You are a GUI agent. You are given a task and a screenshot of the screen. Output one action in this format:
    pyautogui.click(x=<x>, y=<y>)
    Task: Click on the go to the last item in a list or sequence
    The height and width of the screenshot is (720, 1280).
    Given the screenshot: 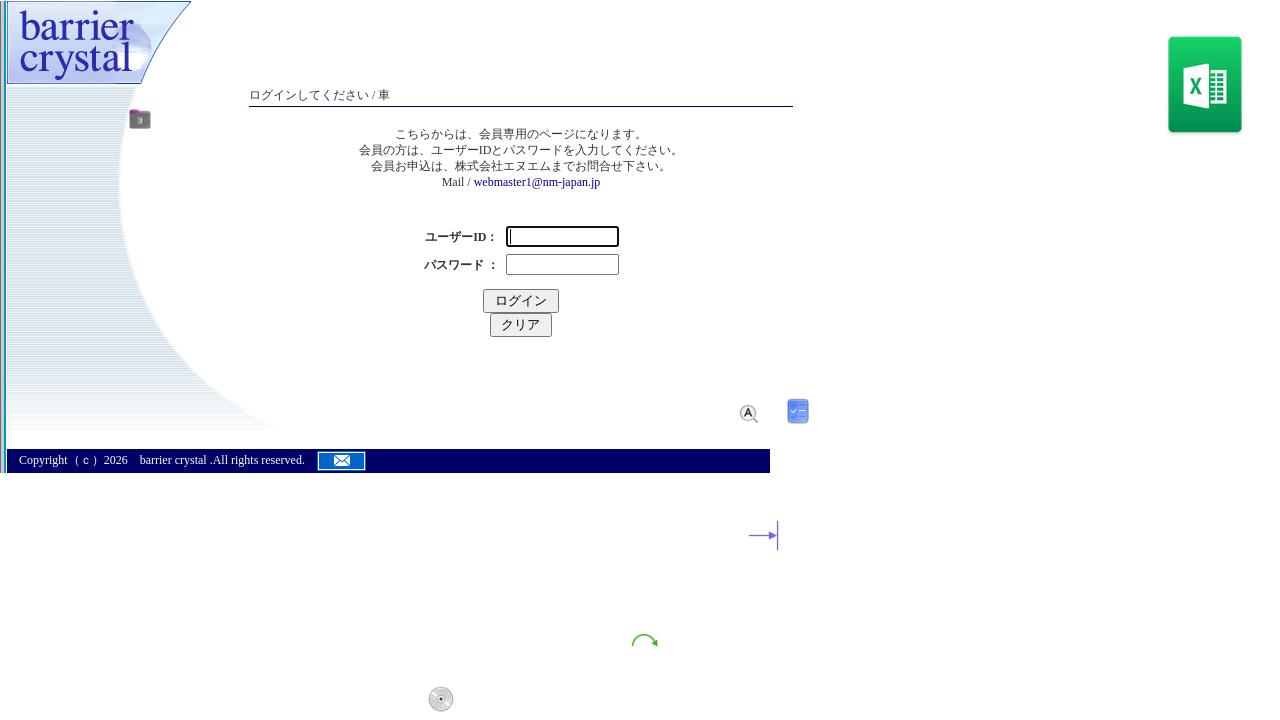 What is the action you would take?
    pyautogui.click(x=763, y=535)
    